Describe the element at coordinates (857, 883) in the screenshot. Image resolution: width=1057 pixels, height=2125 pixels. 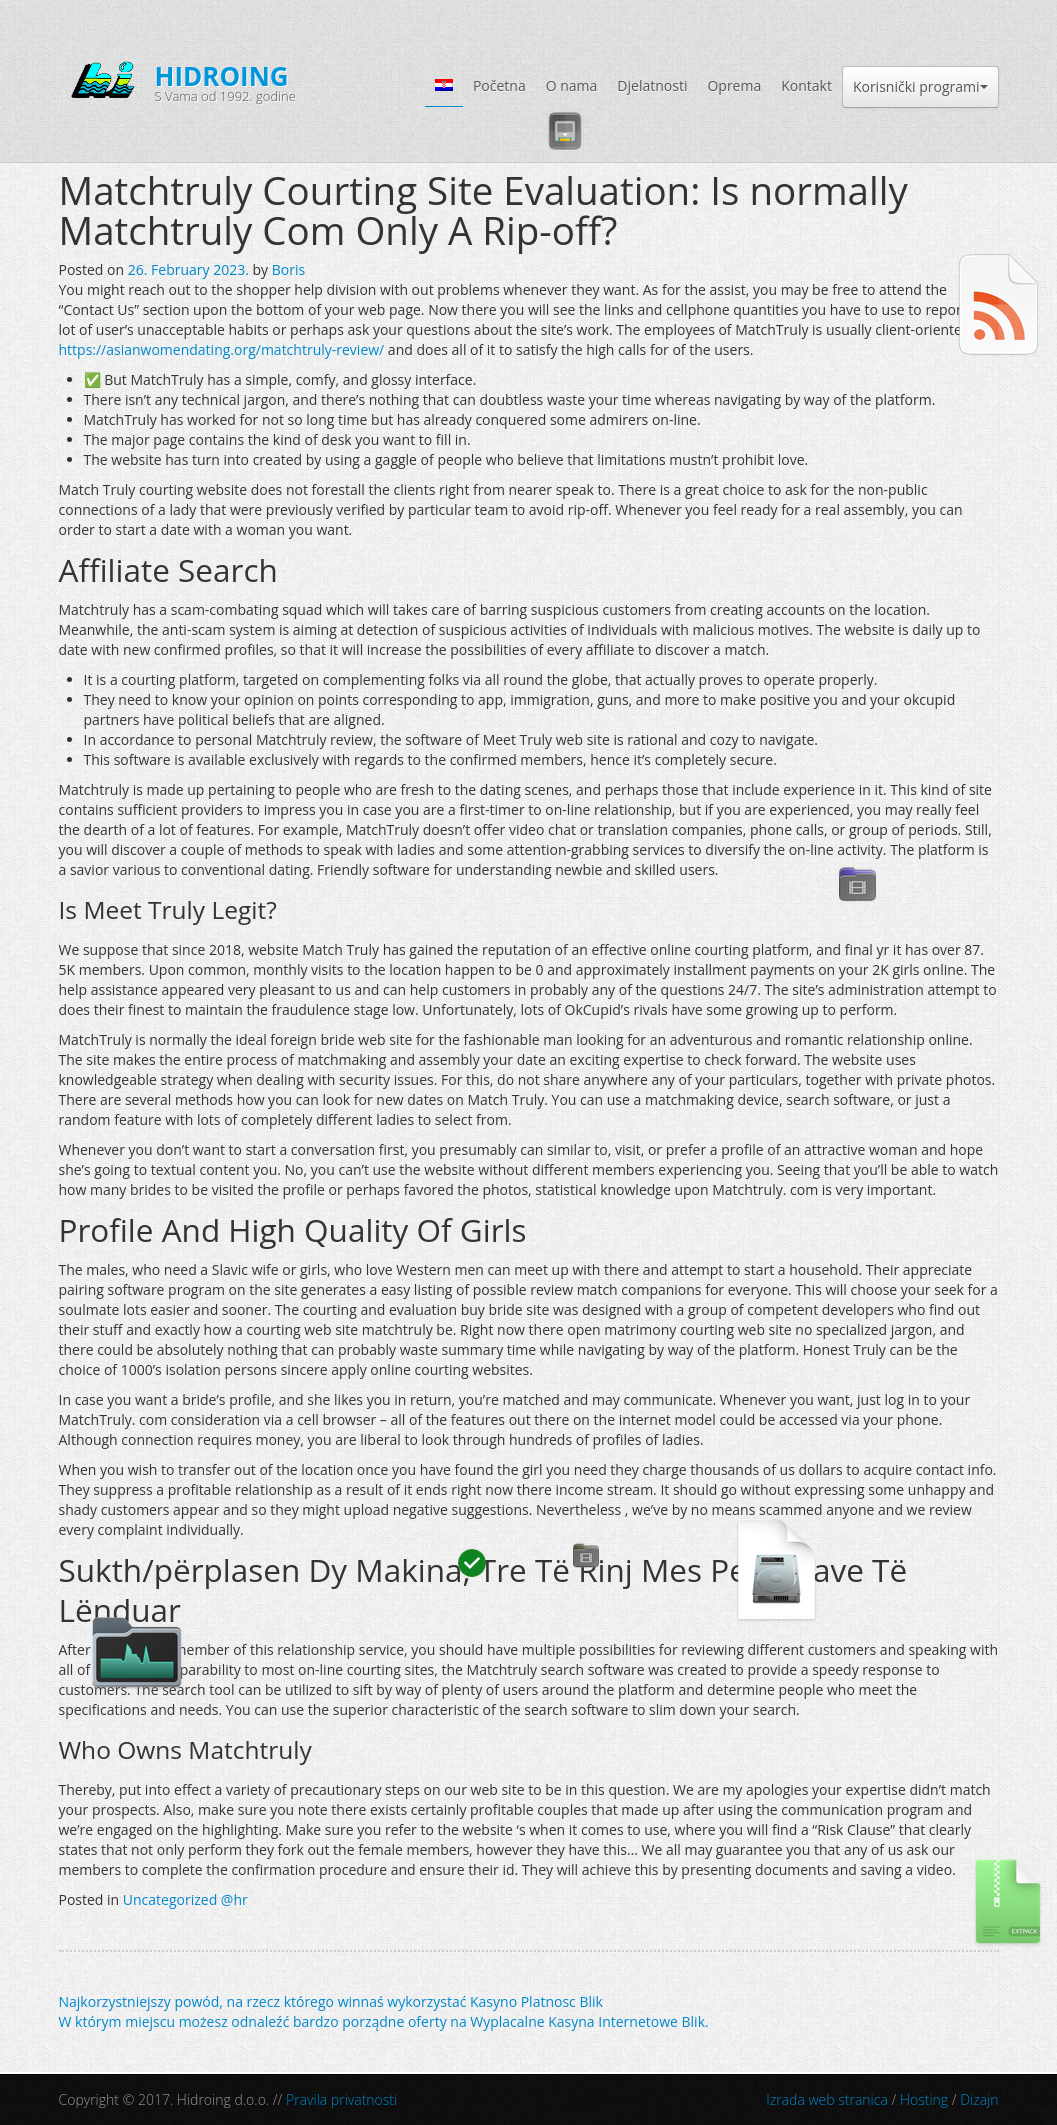
I see `open your videos folder` at that location.